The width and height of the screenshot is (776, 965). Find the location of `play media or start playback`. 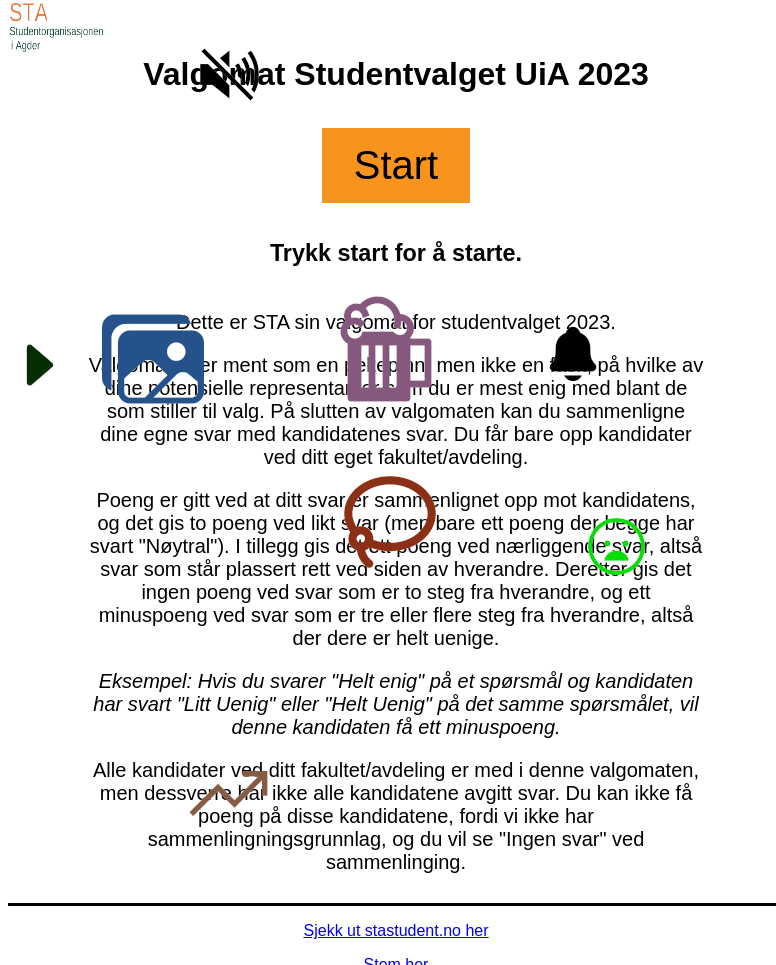

play media or start playback is located at coordinates (40, 365).